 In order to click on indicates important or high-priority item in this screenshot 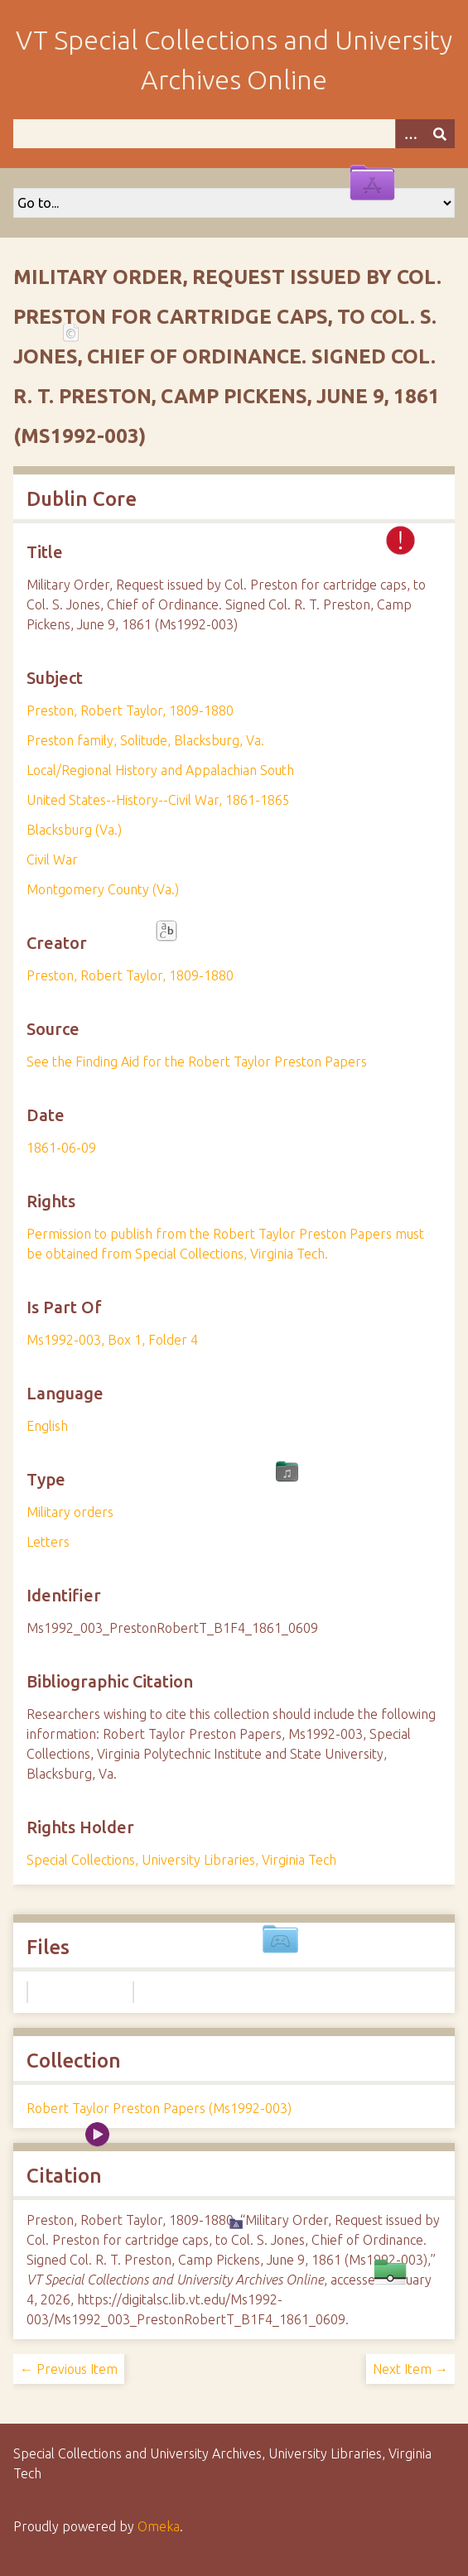, I will do `click(400, 540)`.